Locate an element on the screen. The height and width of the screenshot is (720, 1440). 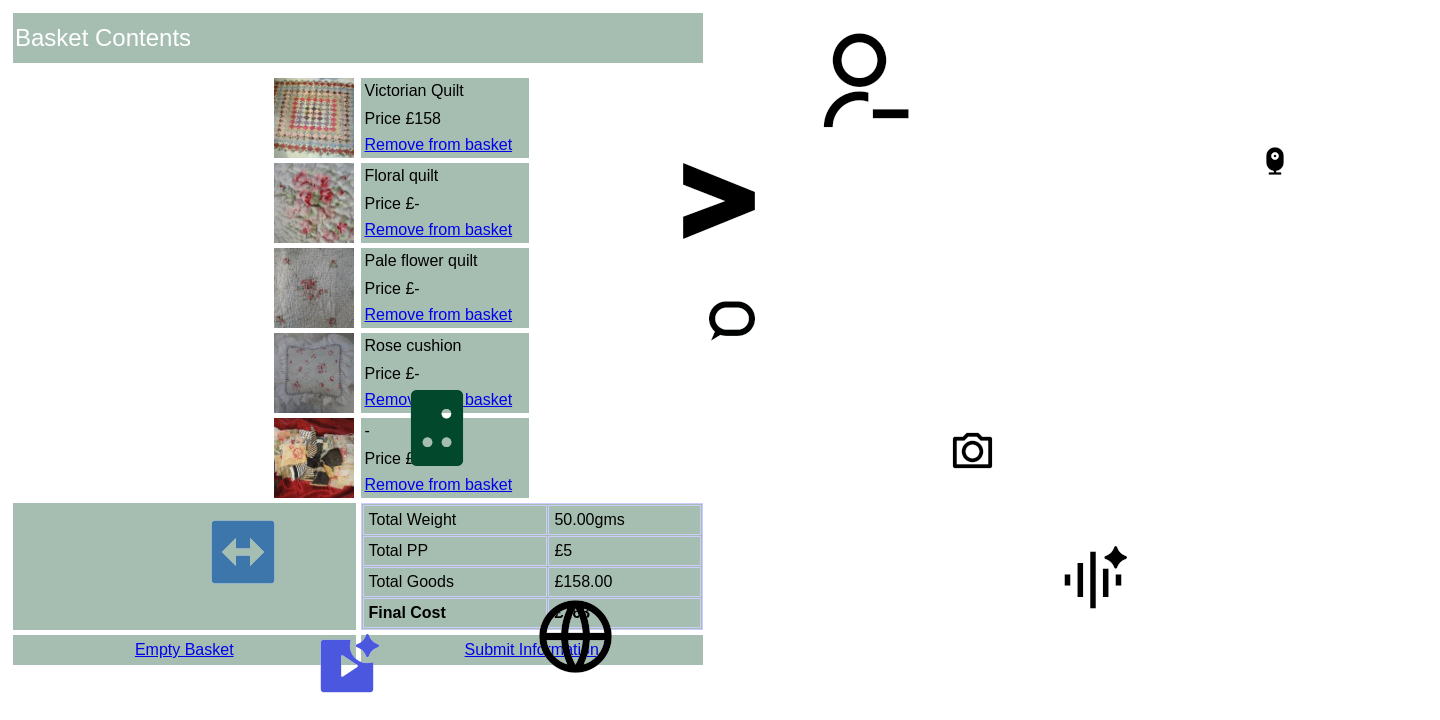
flip image horizontally is located at coordinates (243, 552).